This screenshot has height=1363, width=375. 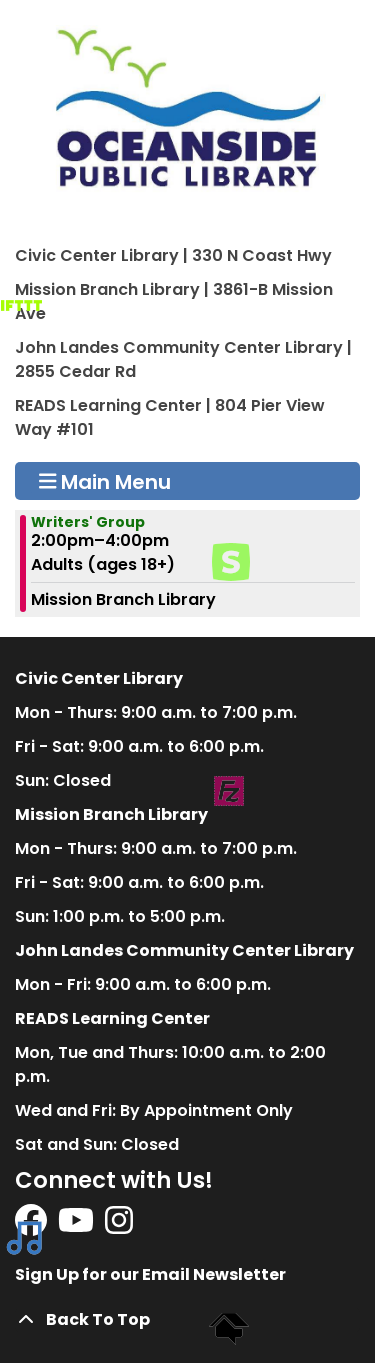 What do you see at coordinates (27, 1238) in the screenshot?
I see `access music library or player` at bounding box center [27, 1238].